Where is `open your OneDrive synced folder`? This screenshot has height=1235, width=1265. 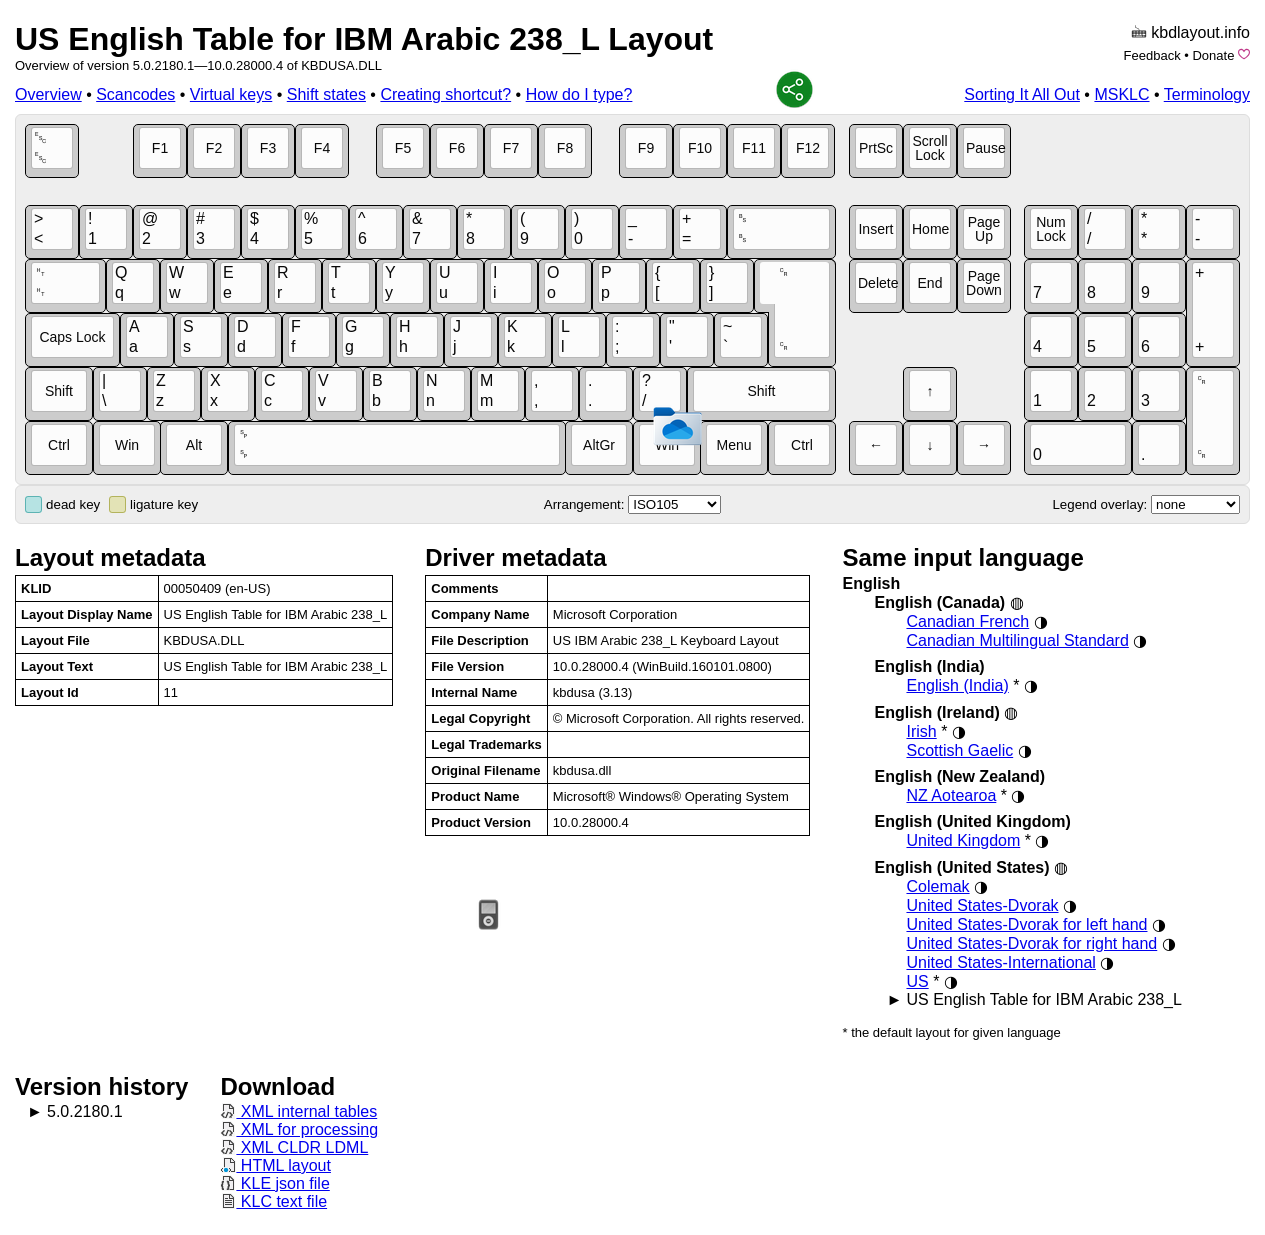 open your OneDrive synced folder is located at coordinates (677, 427).